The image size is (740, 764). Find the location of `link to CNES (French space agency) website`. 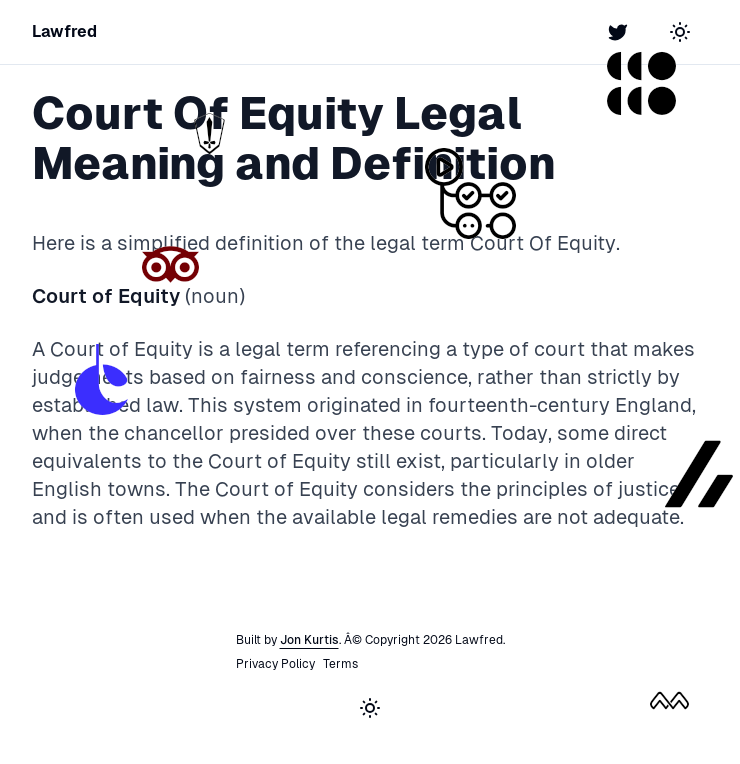

link to CNES (French space agency) website is located at coordinates (101, 379).